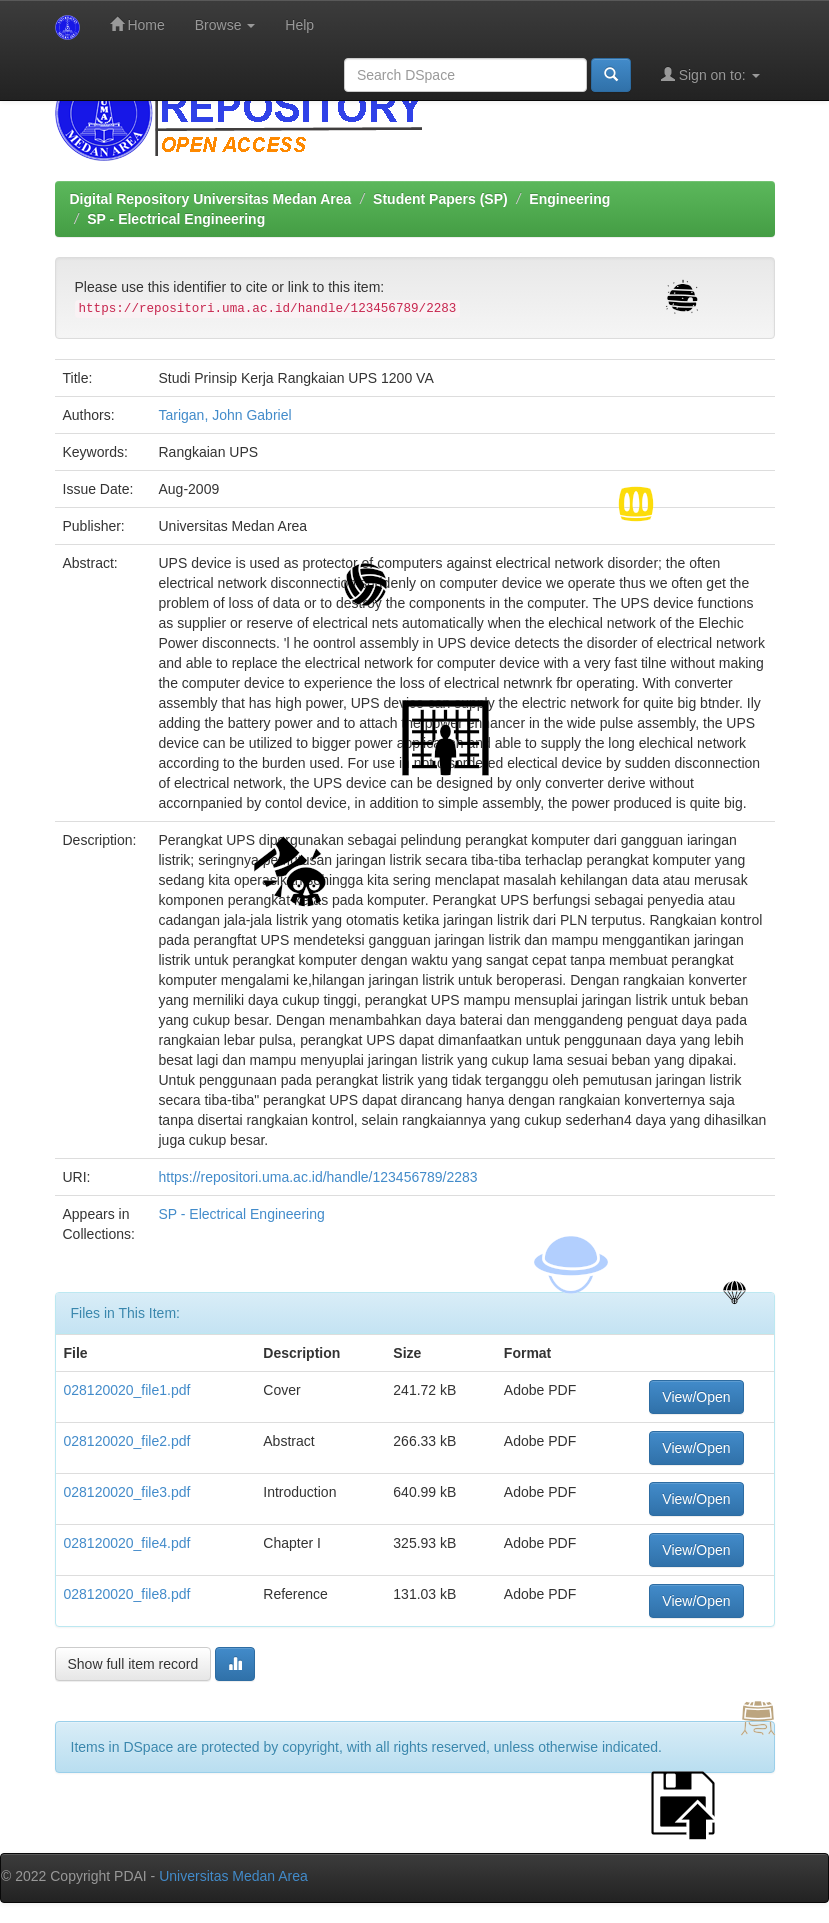 Image resolution: width=829 pixels, height=1923 pixels. What do you see at coordinates (683, 1803) in the screenshot?
I see `save your current progress` at bounding box center [683, 1803].